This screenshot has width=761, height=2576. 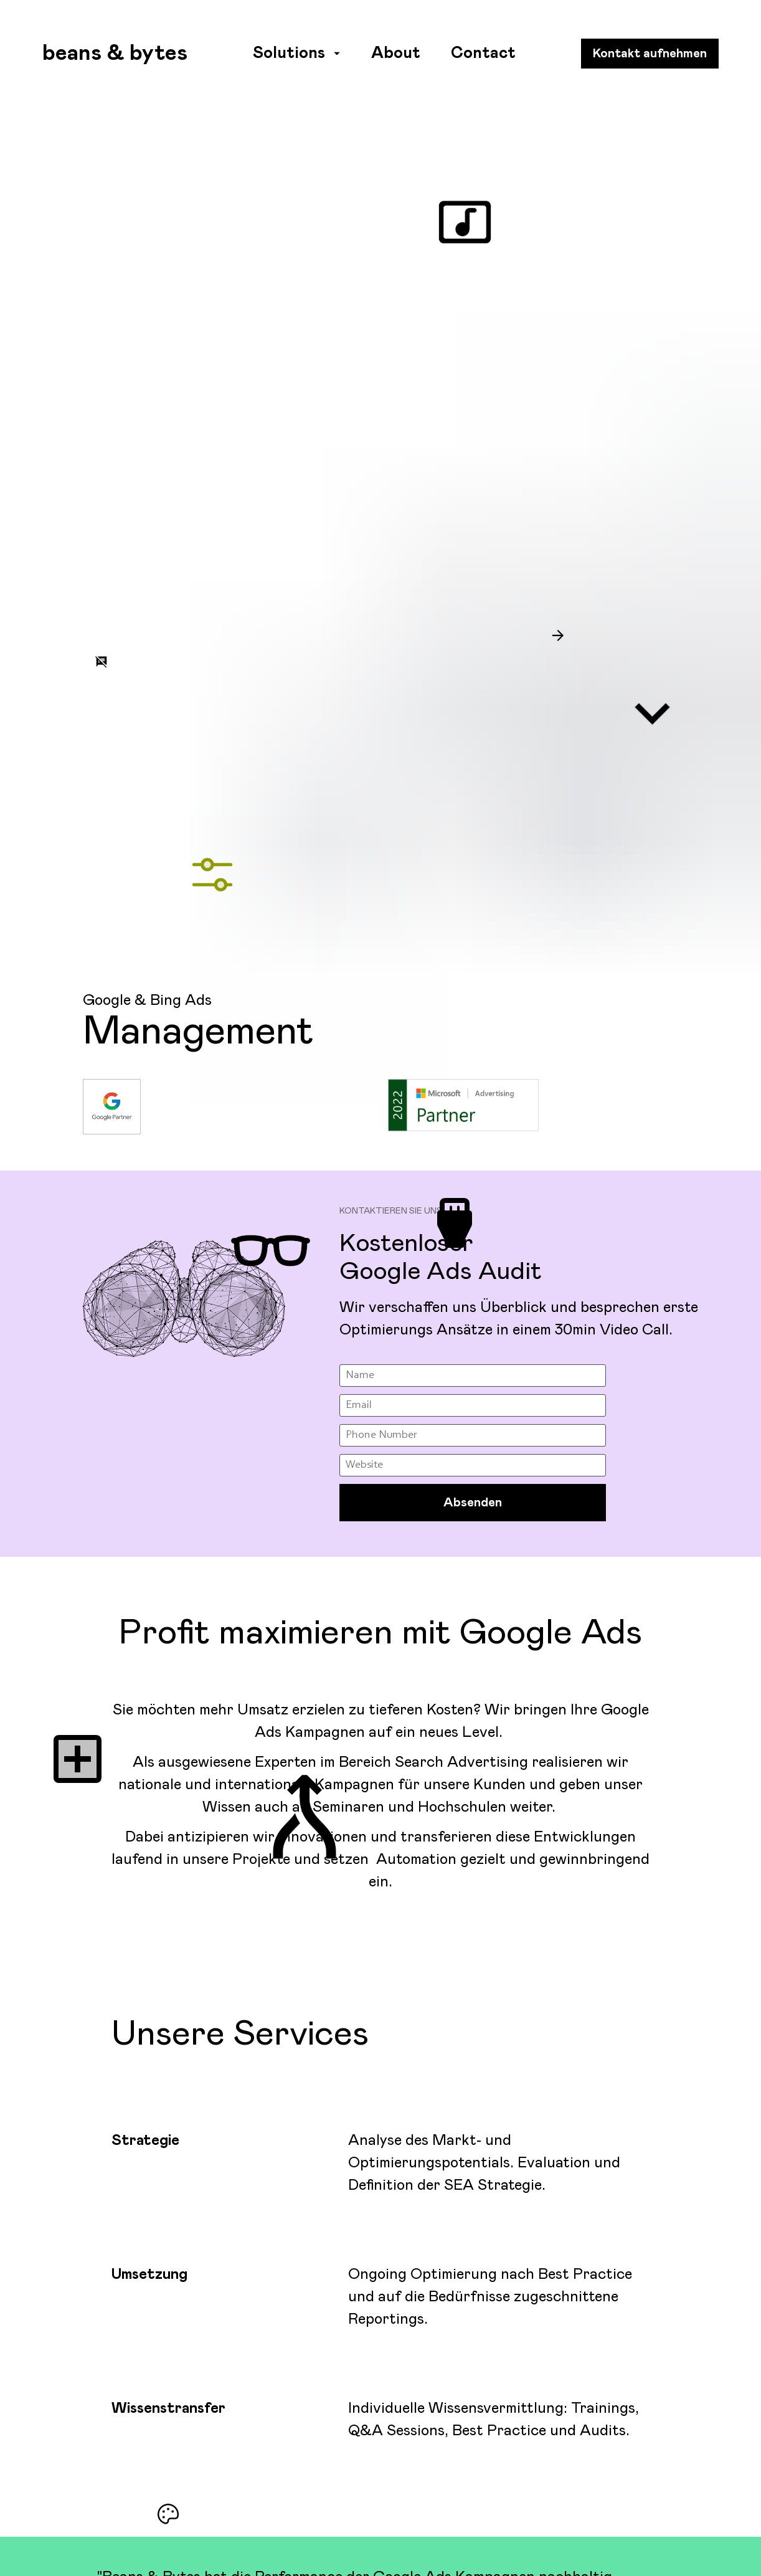 What do you see at coordinates (455, 1223) in the screenshot?
I see `configure HDMI input settings` at bounding box center [455, 1223].